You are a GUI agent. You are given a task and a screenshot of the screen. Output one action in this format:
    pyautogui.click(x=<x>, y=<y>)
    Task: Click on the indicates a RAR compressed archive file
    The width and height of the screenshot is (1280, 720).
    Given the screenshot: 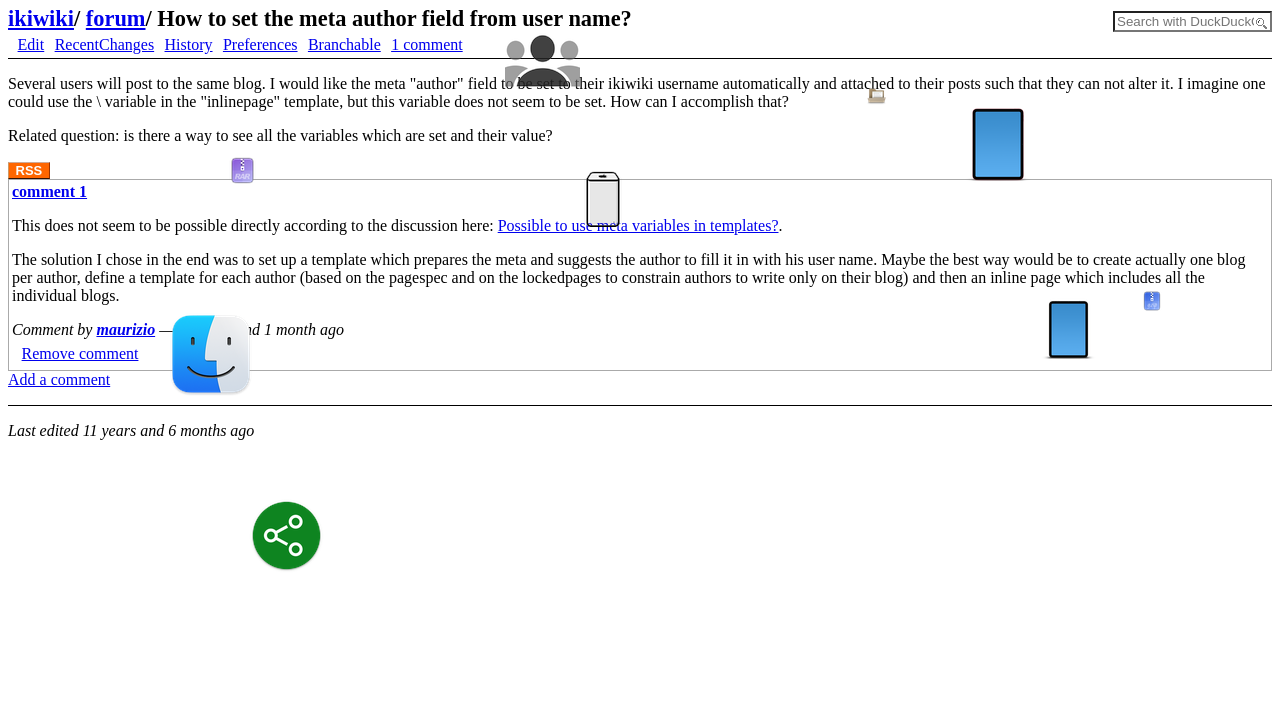 What is the action you would take?
    pyautogui.click(x=242, y=170)
    